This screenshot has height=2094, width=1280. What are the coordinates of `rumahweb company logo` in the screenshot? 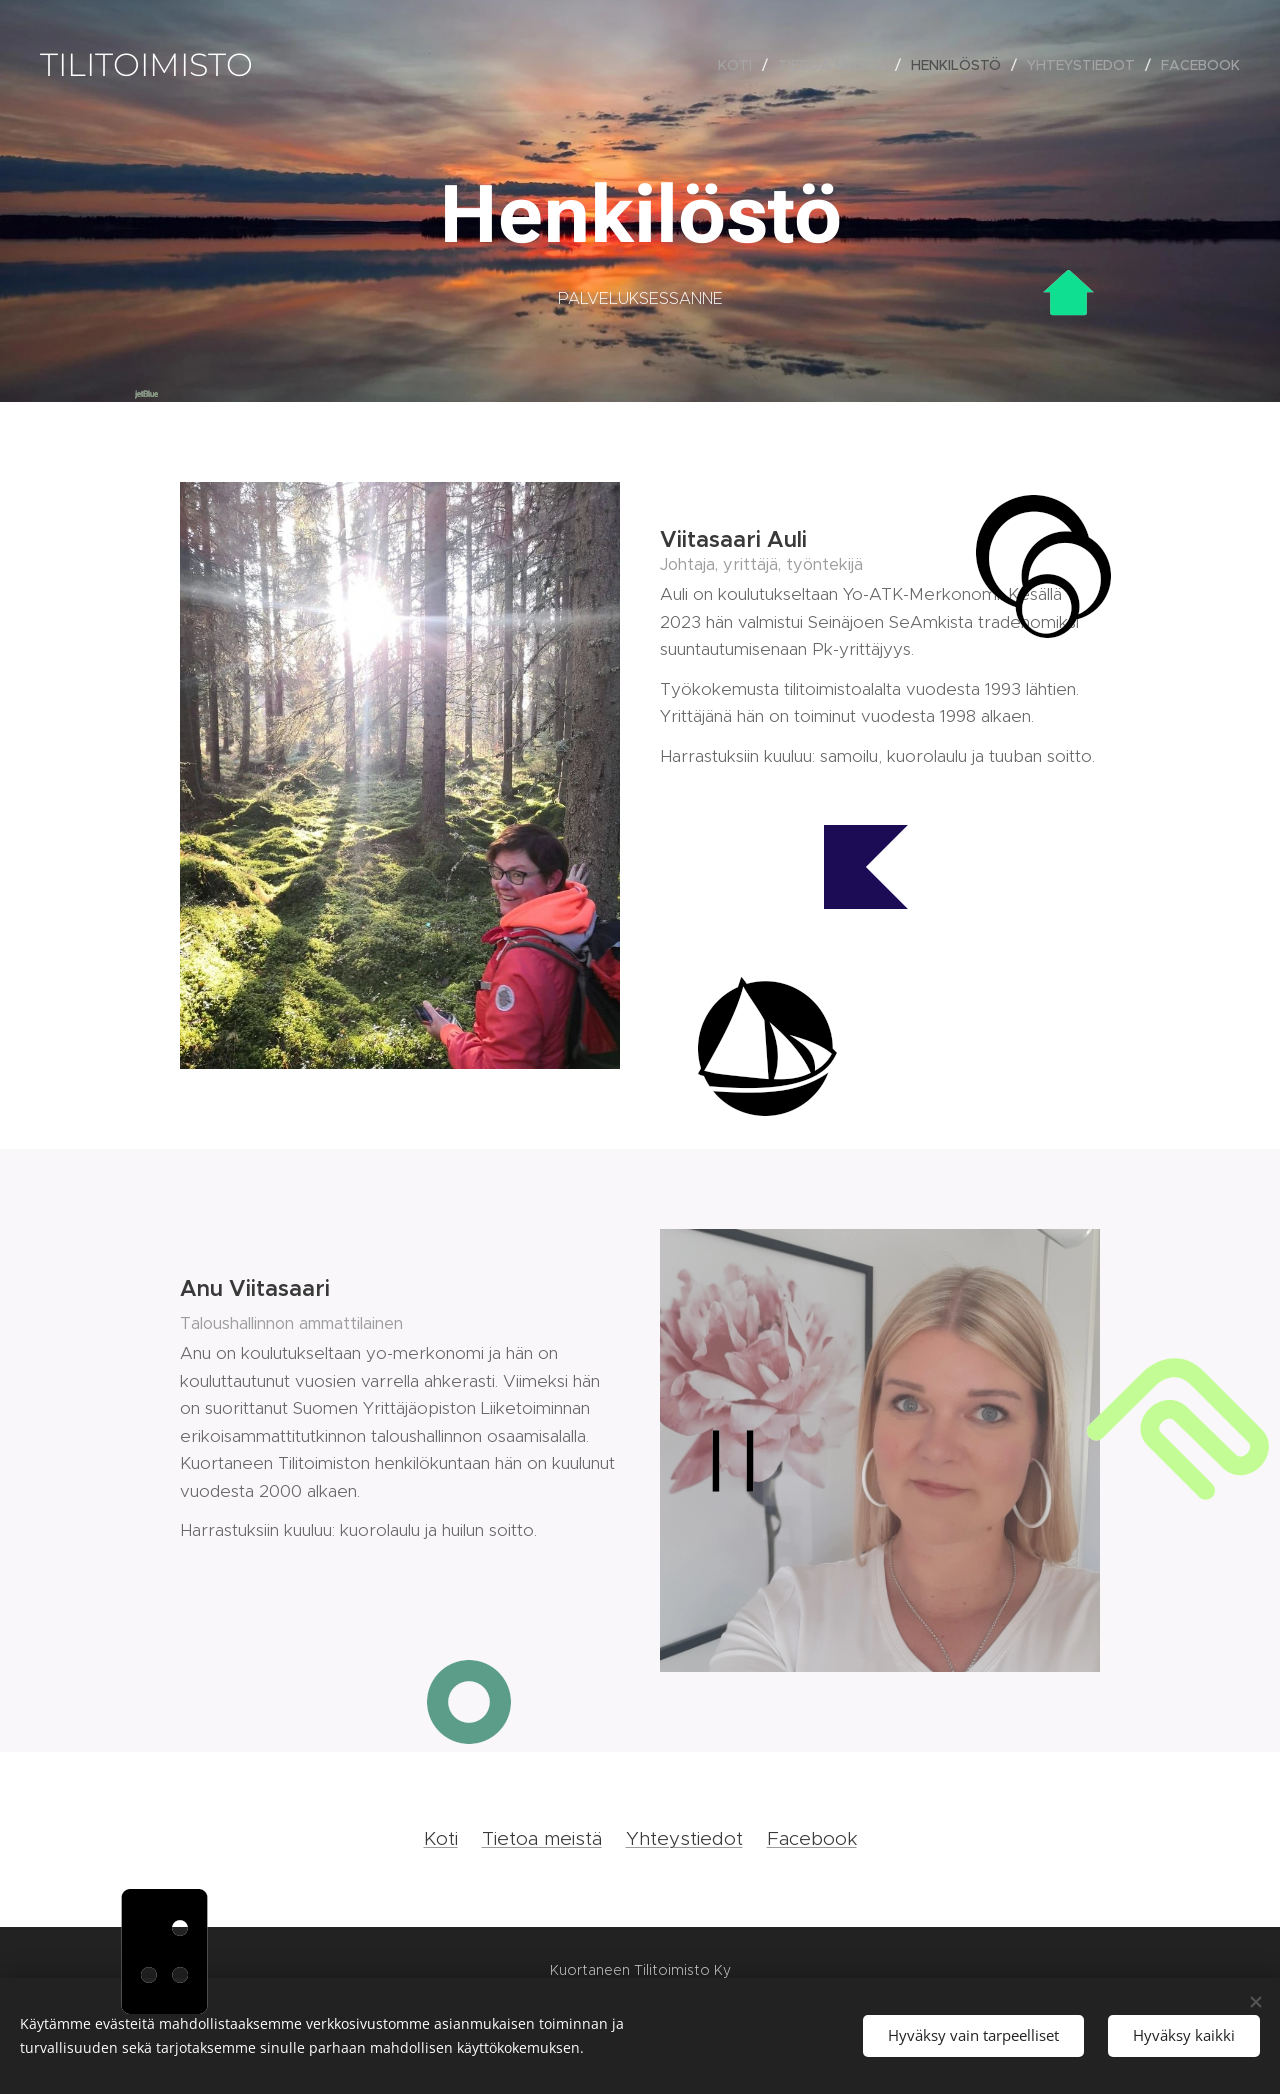 It's located at (1178, 1429).